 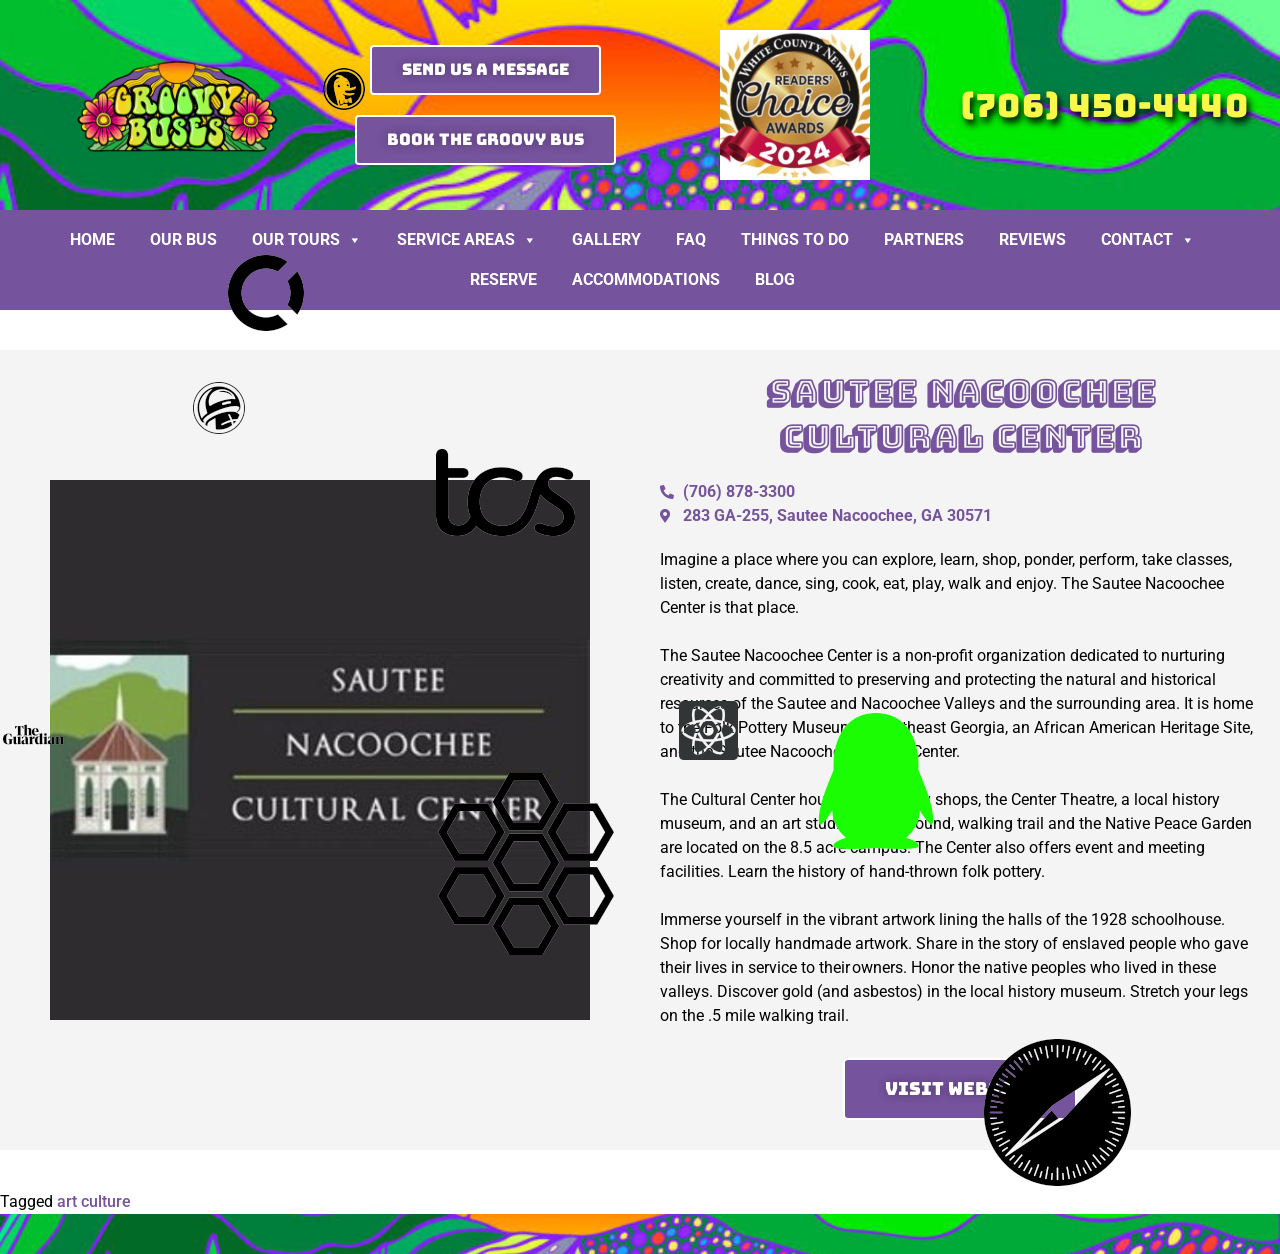 What do you see at coordinates (219, 408) in the screenshot?
I see `visit alternativeto website to find software alternatives` at bounding box center [219, 408].